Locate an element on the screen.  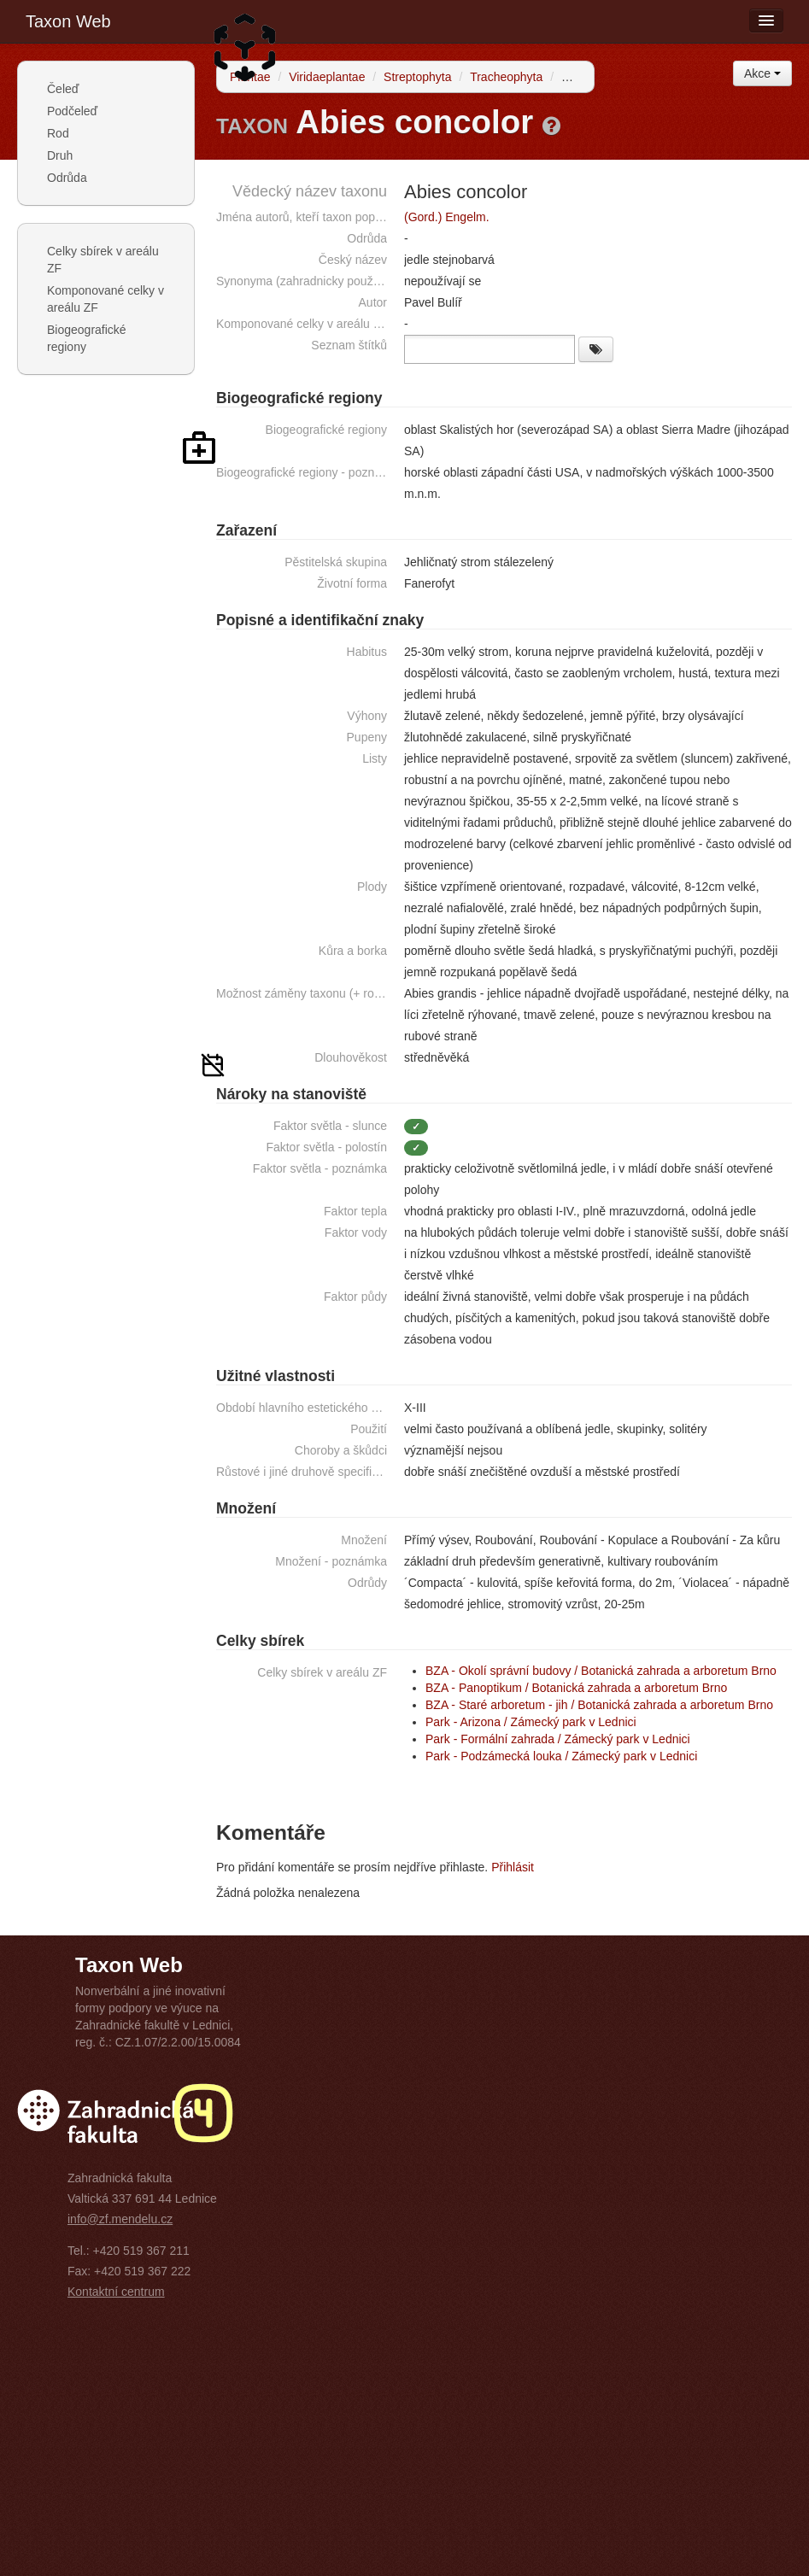
disable calendar or scheduling features is located at coordinates (213, 1065).